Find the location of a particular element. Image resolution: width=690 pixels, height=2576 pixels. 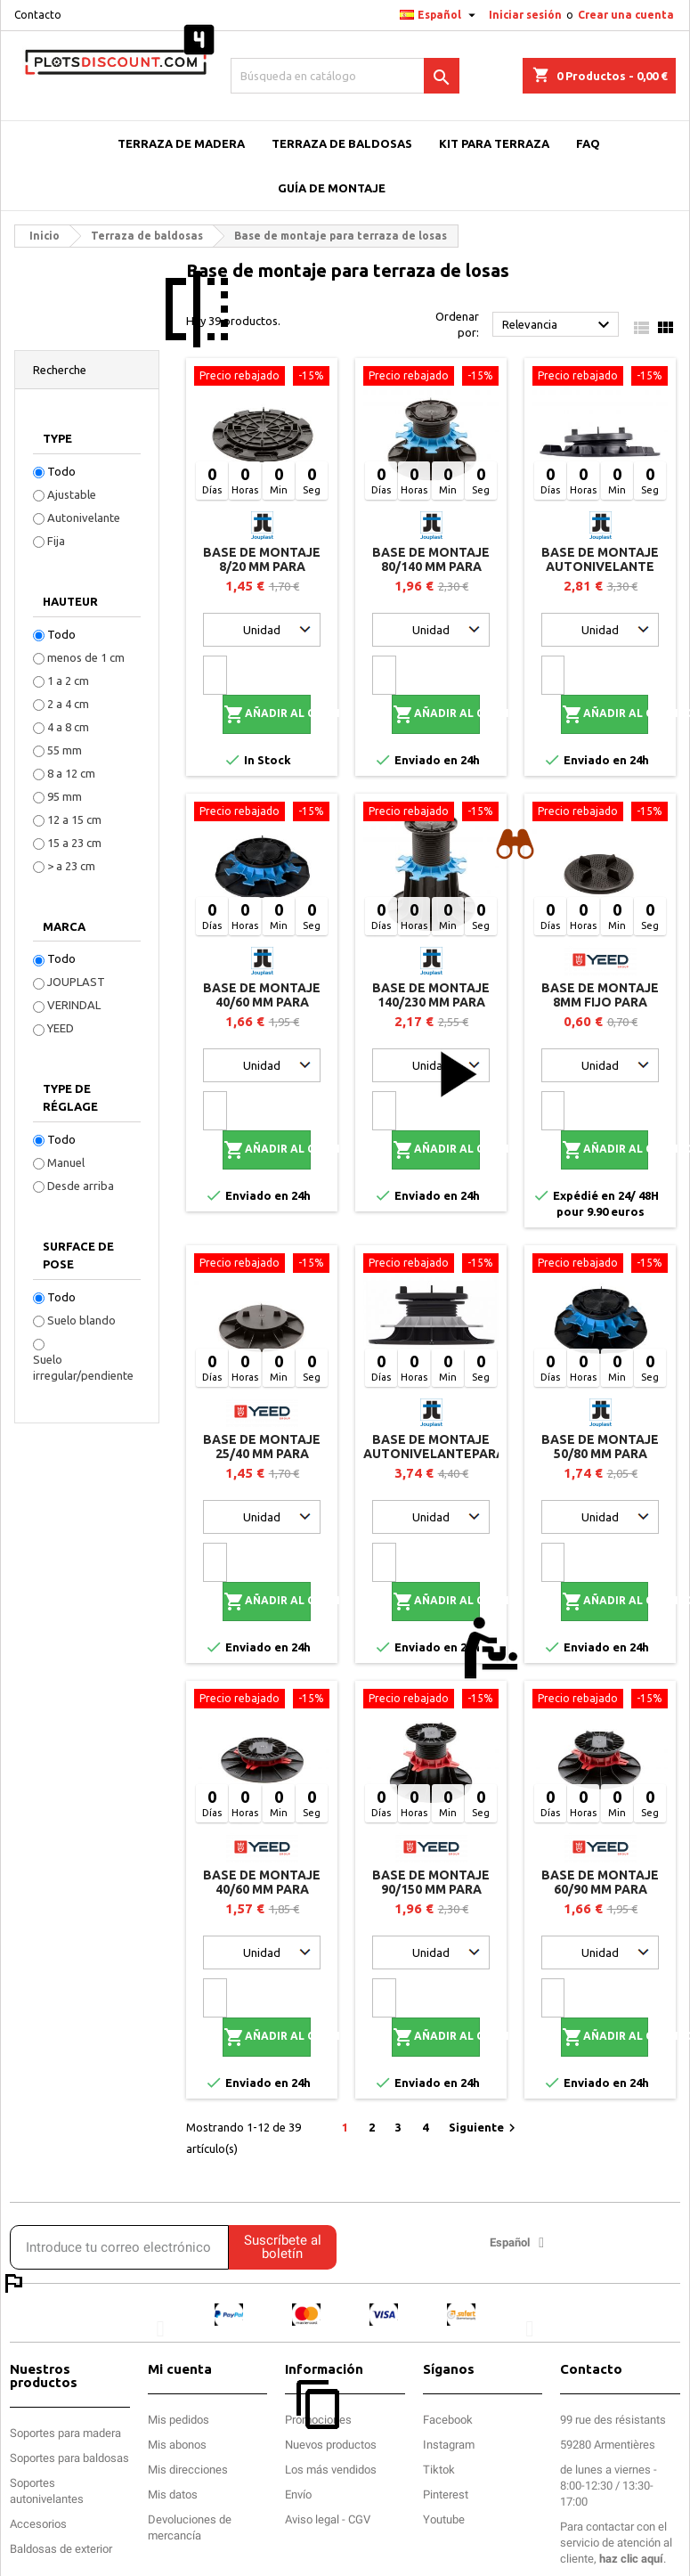

start media playback is located at coordinates (454, 1074).